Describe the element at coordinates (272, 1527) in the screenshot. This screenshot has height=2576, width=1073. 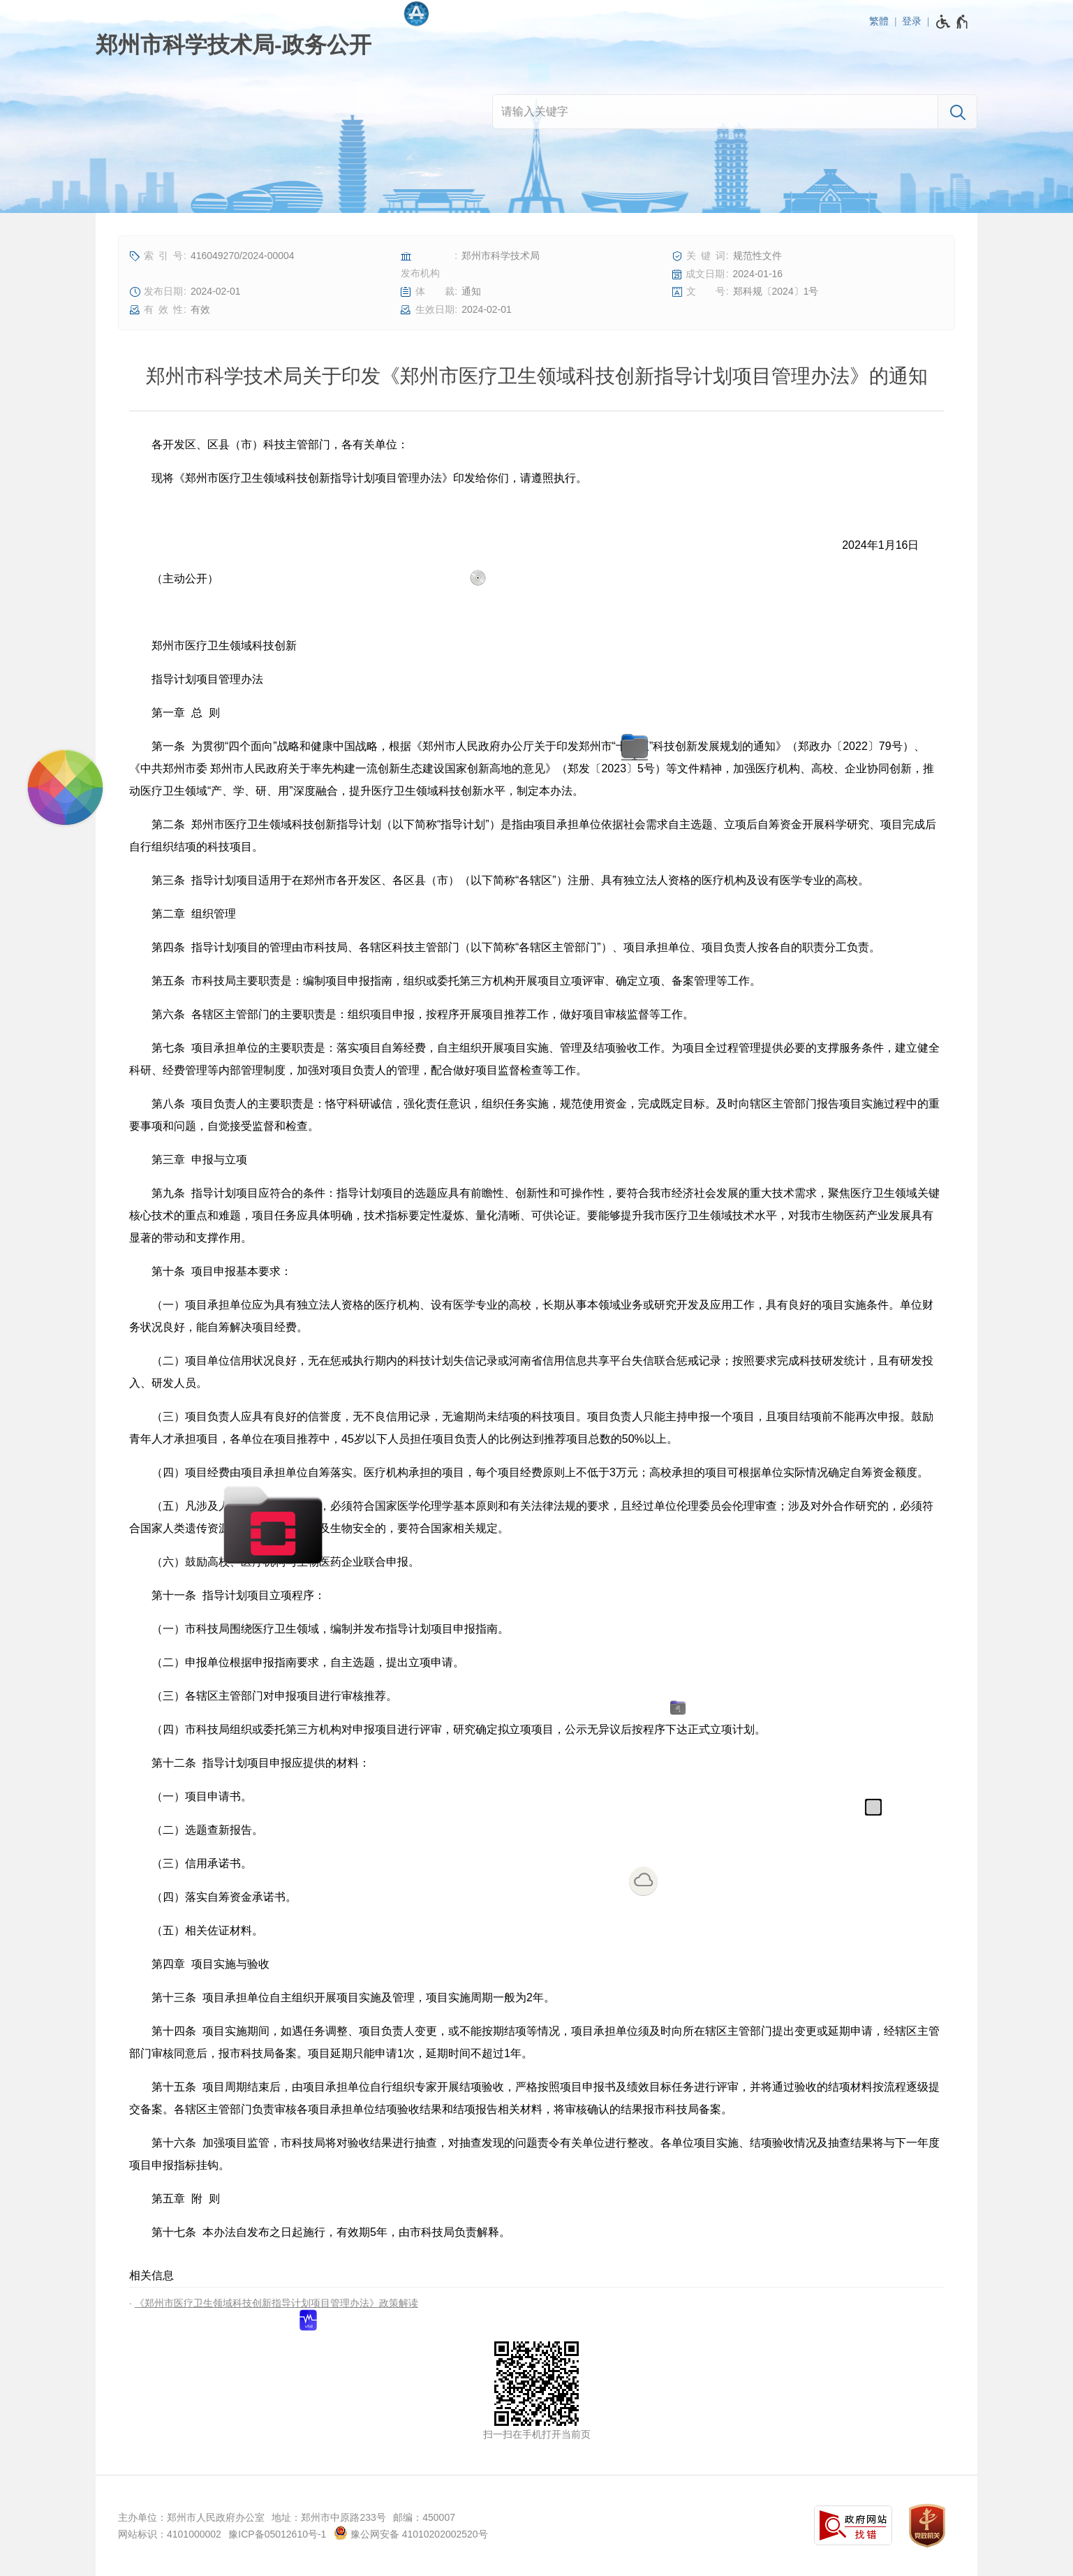
I see `open openstack project folder` at that location.